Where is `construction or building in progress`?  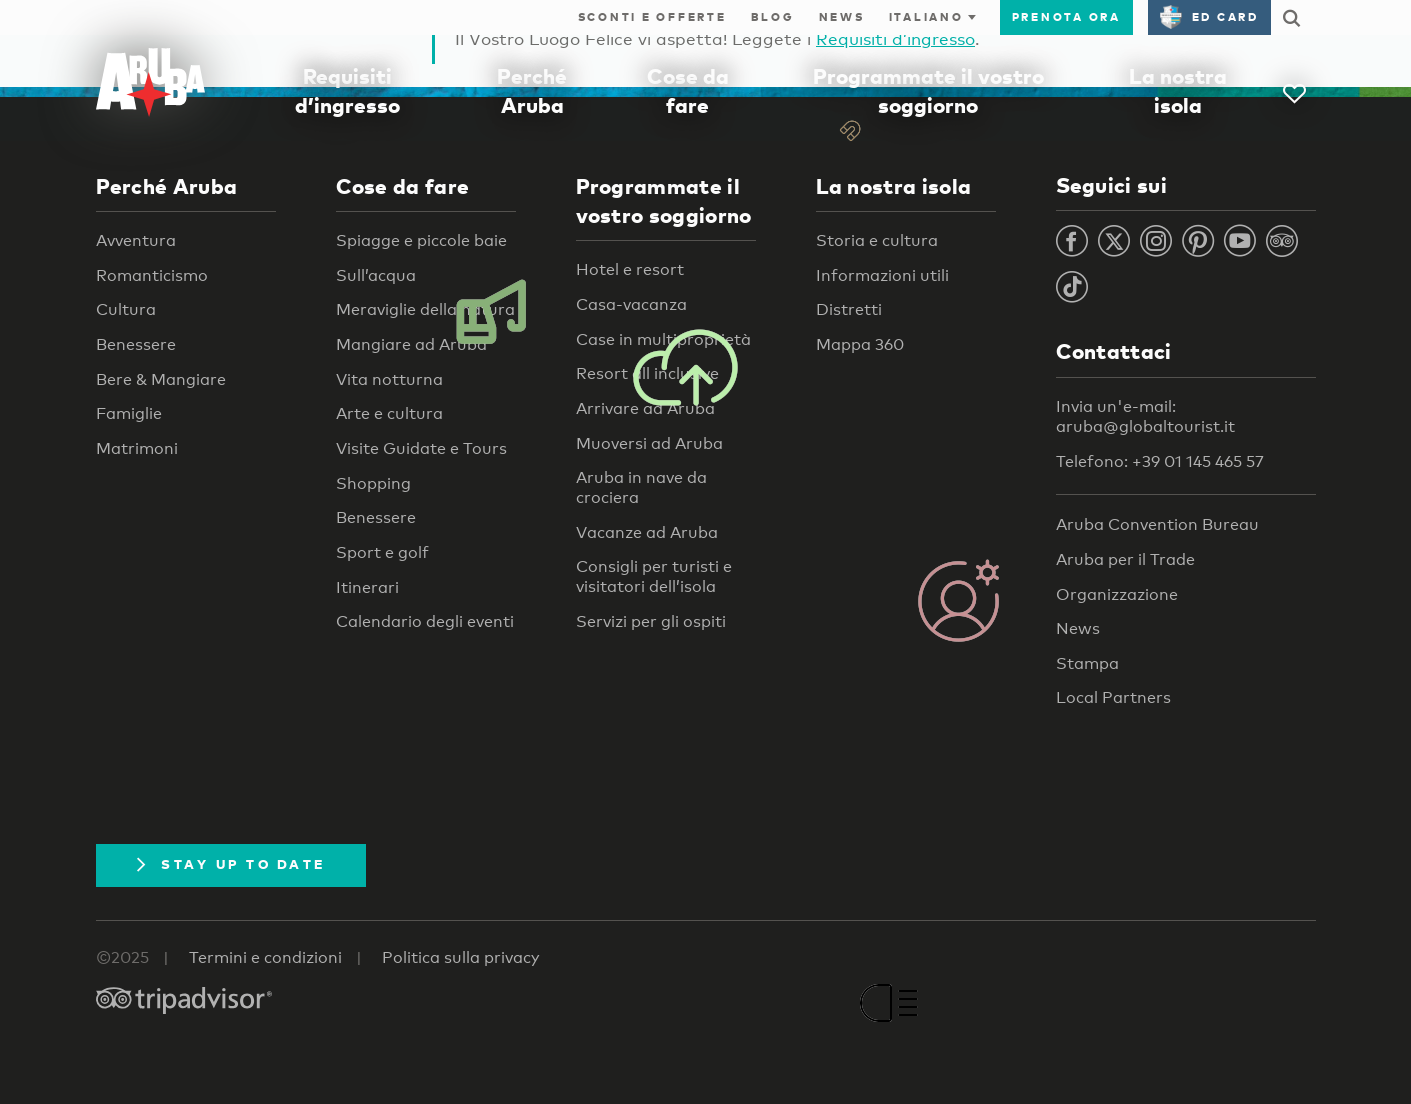
construction or building in progress is located at coordinates (492, 315).